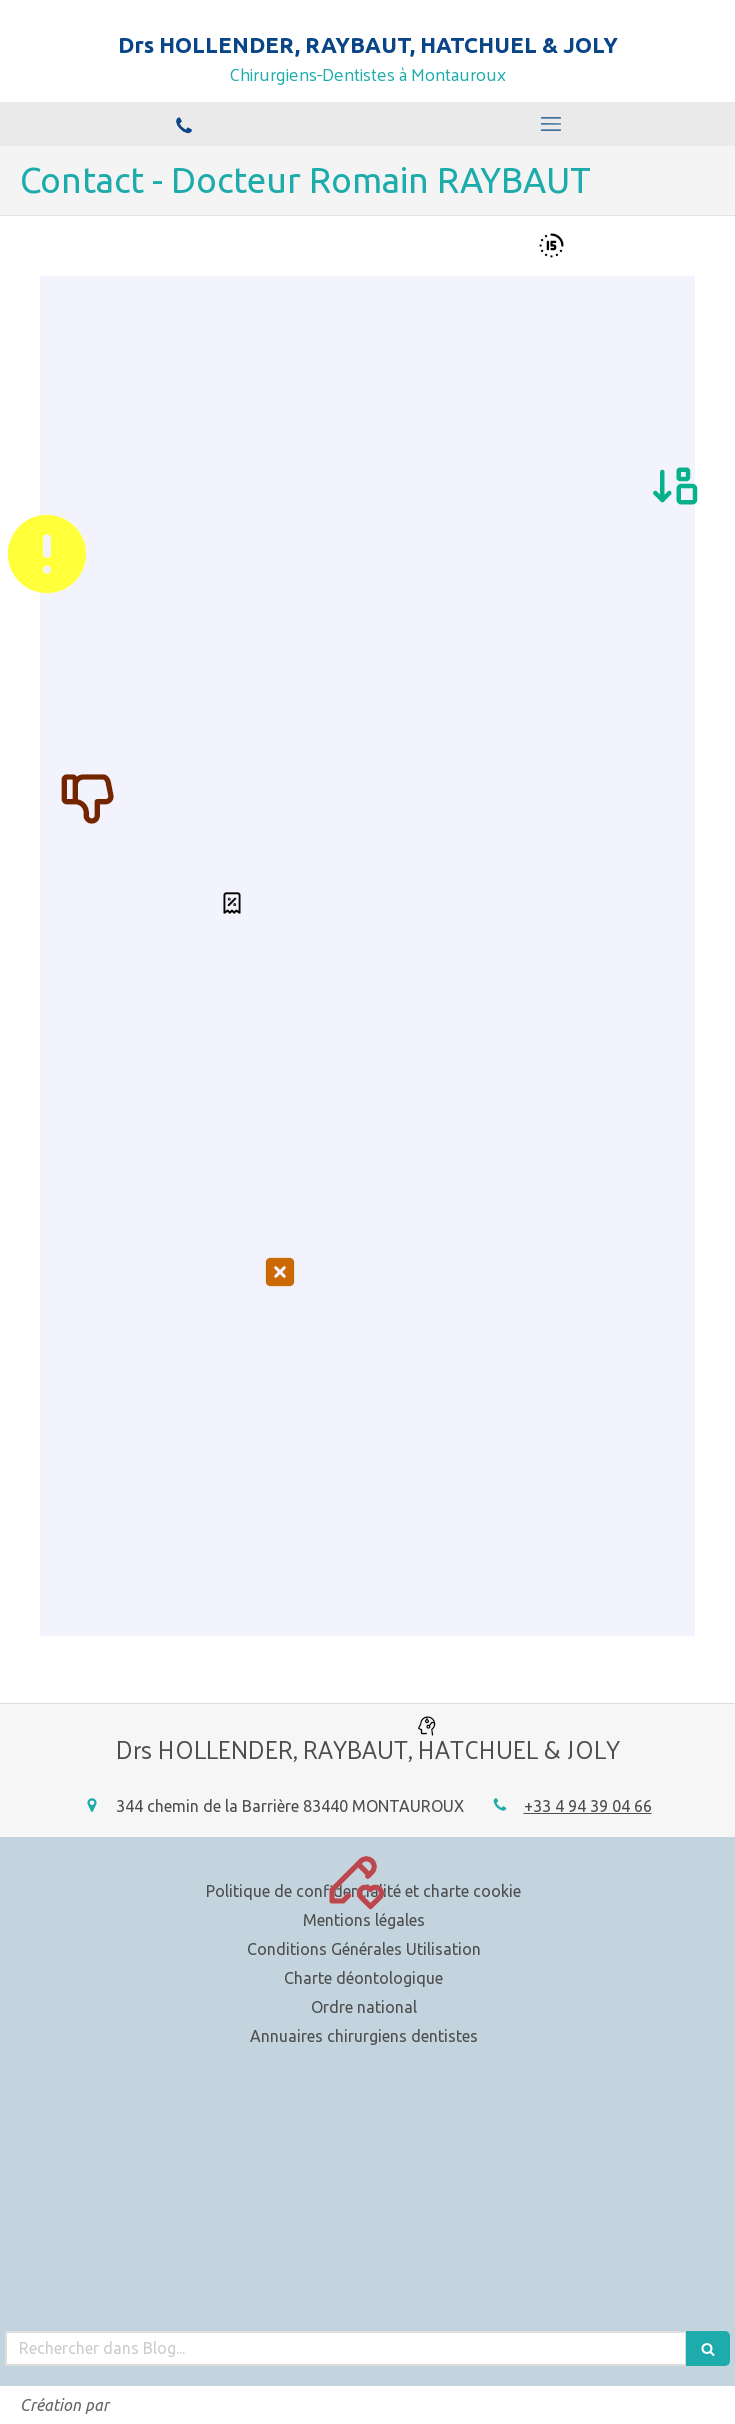 This screenshot has height=2424, width=735. Describe the element at coordinates (354, 1879) in the screenshot. I see `edit your favorites or liked items` at that location.